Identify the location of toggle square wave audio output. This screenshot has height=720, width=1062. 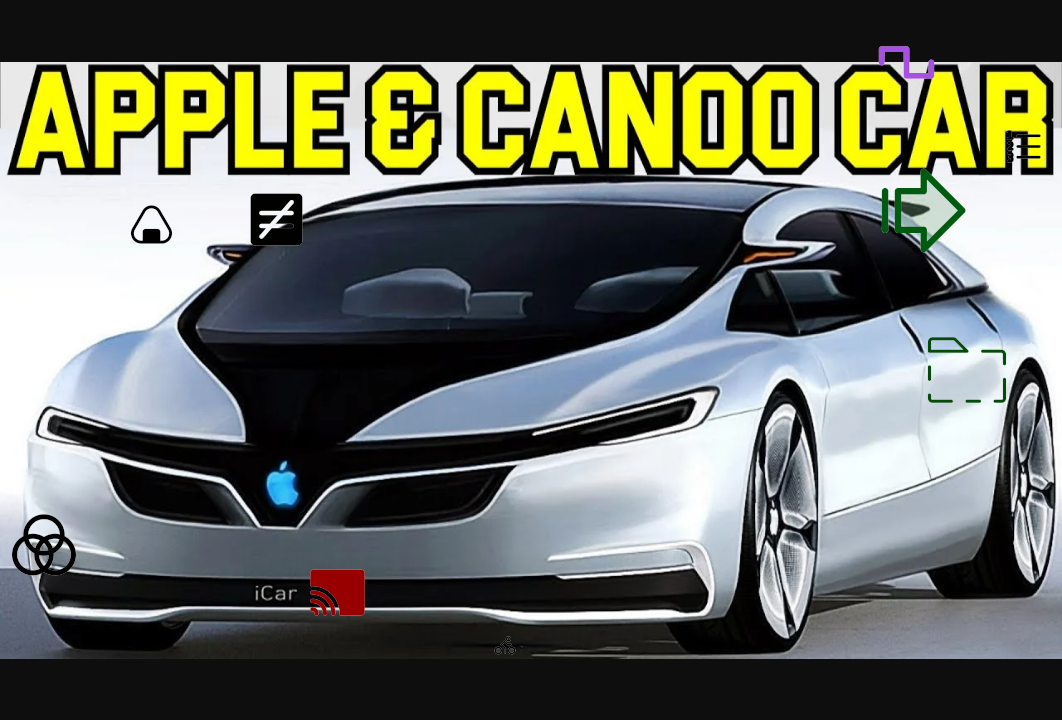
(906, 62).